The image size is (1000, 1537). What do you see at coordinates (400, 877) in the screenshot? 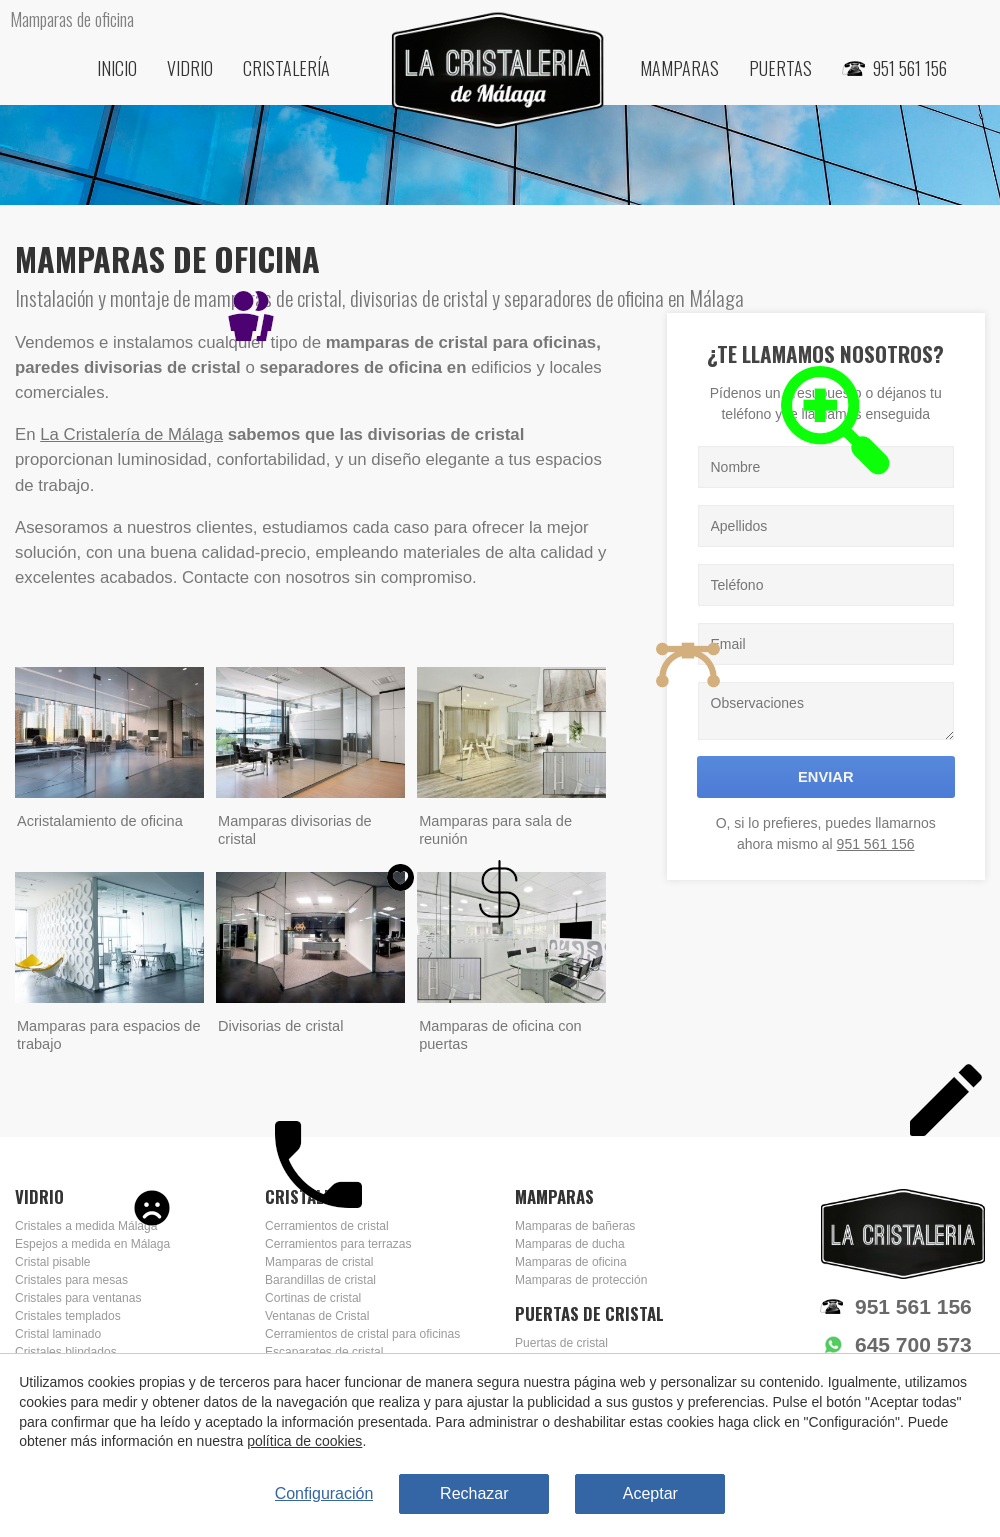
I see `like or favorite an item in your feed` at bounding box center [400, 877].